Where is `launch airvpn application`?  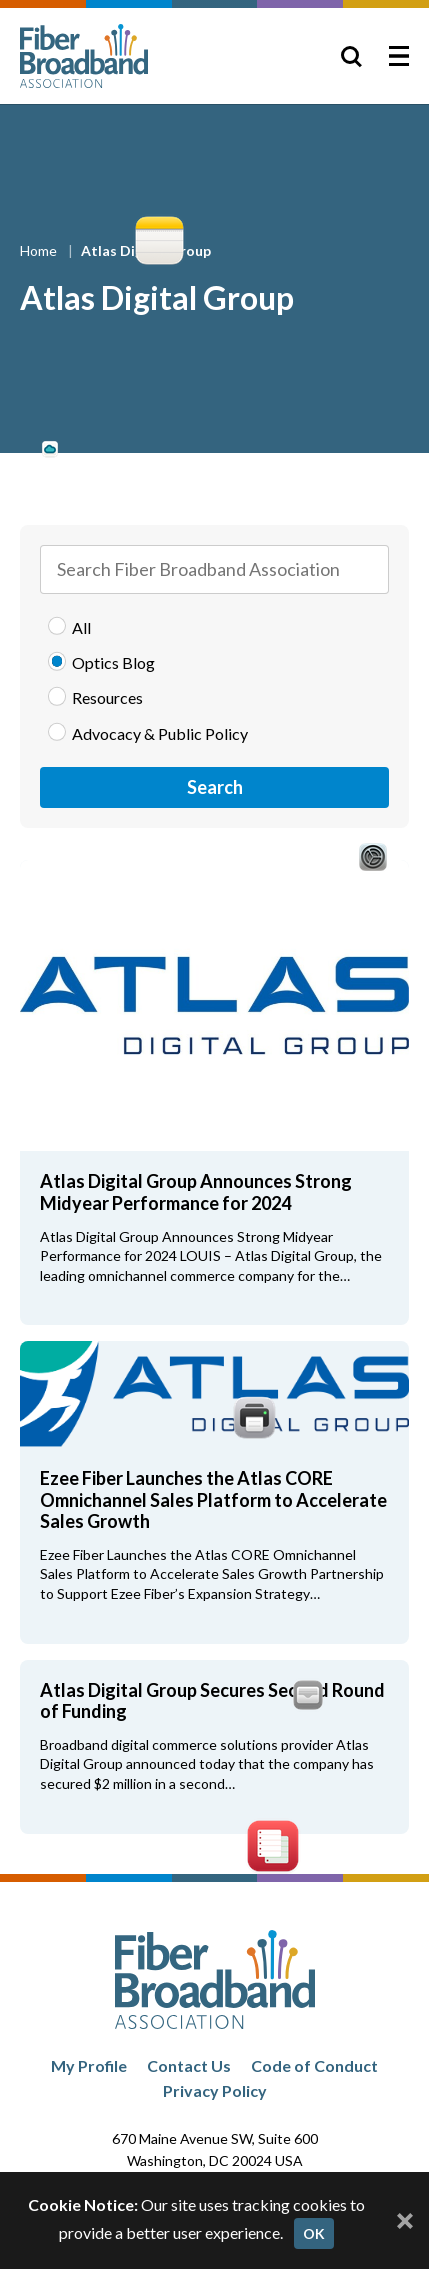
launch airvpn application is located at coordinates (50, 449).